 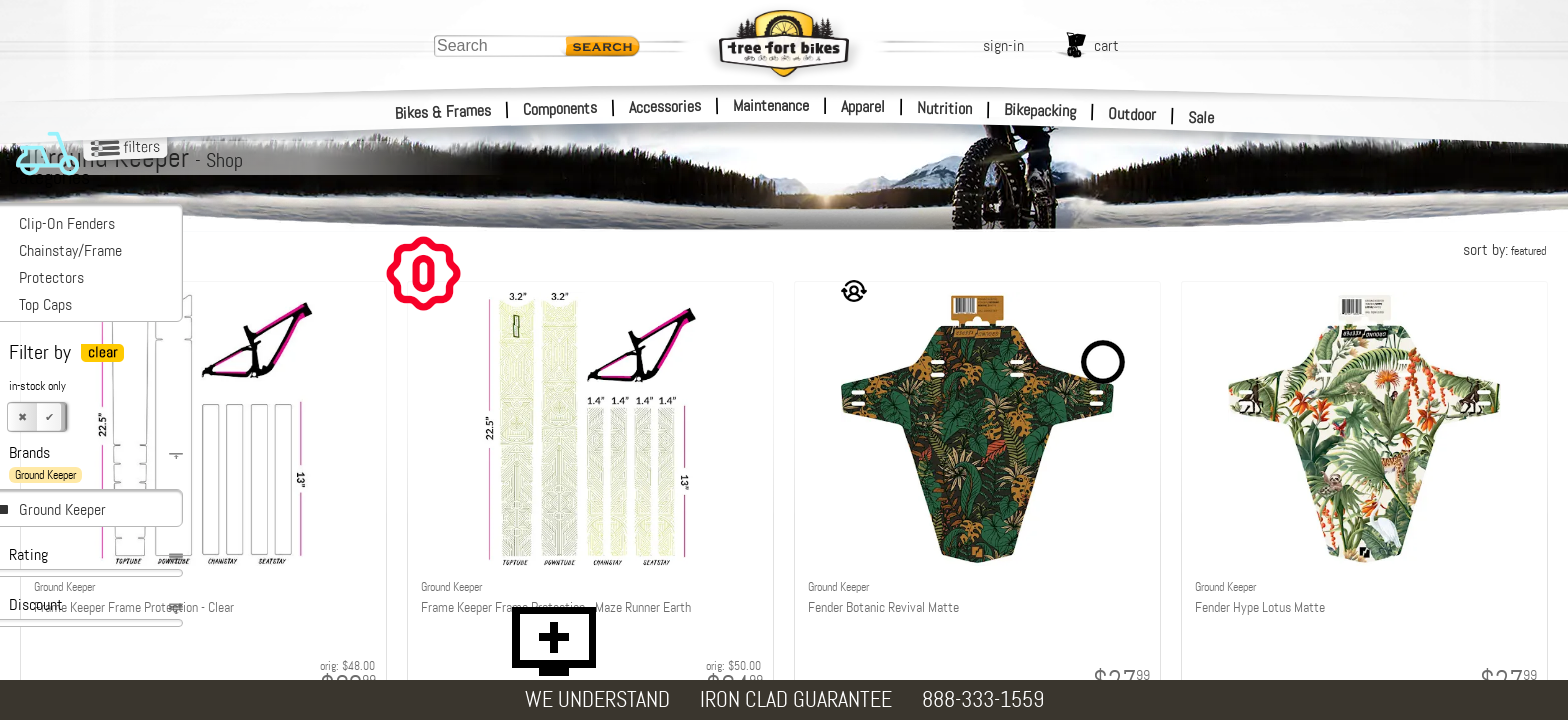 What do you see at coordinates (554, 641) in the screenshot?
I see `add current video to watch queue` at bounding box center [554, 641].